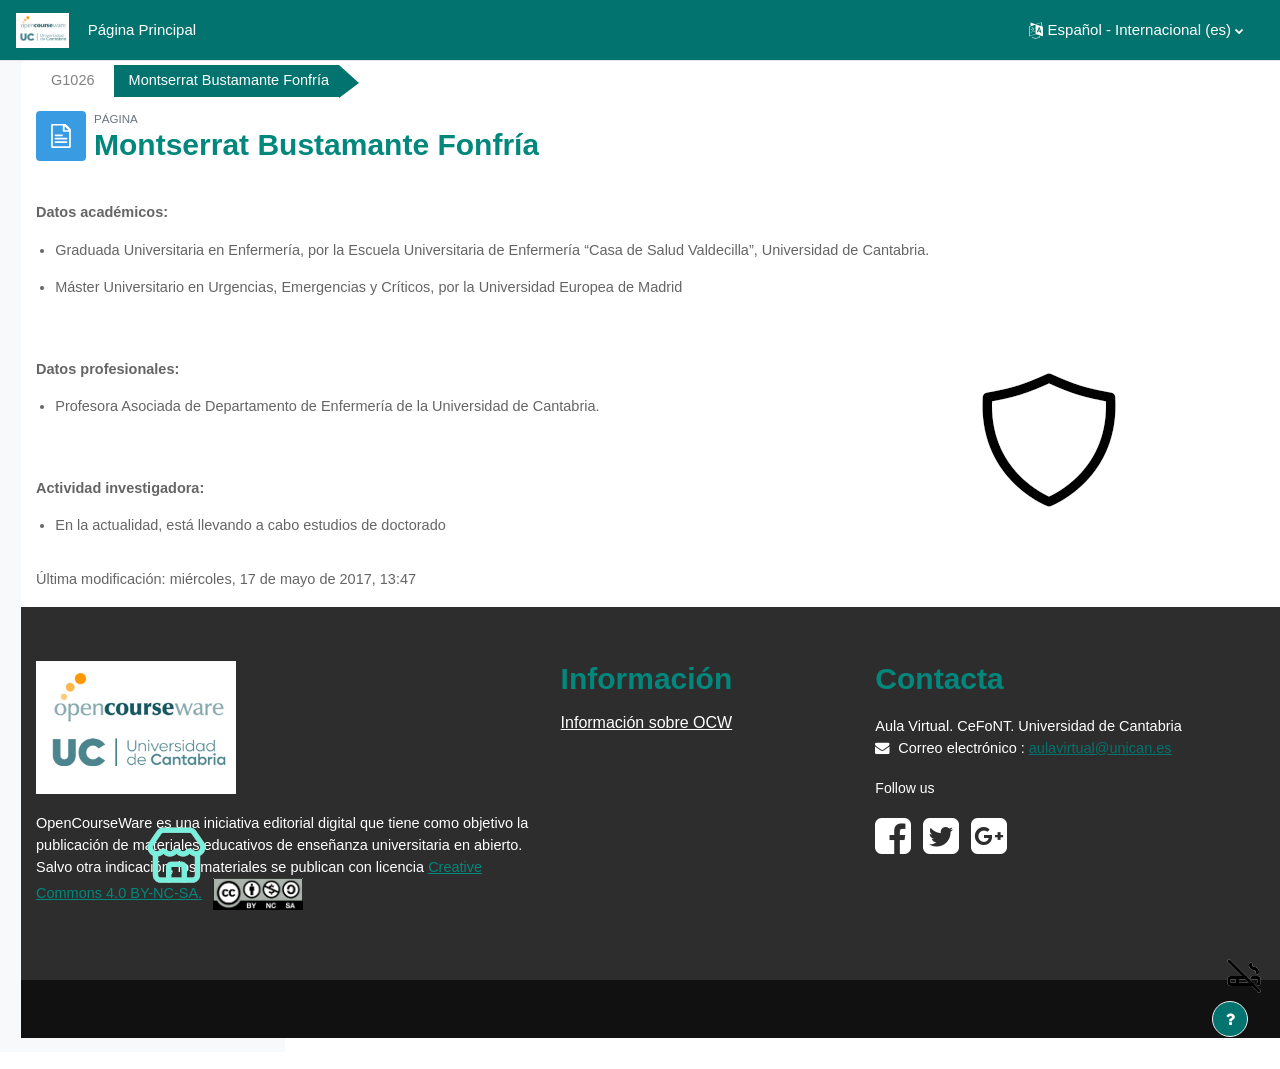 Image resolution: width=1280 pixels, height=1069 pixels. I want to click on access security settings, so click(1049, 440).